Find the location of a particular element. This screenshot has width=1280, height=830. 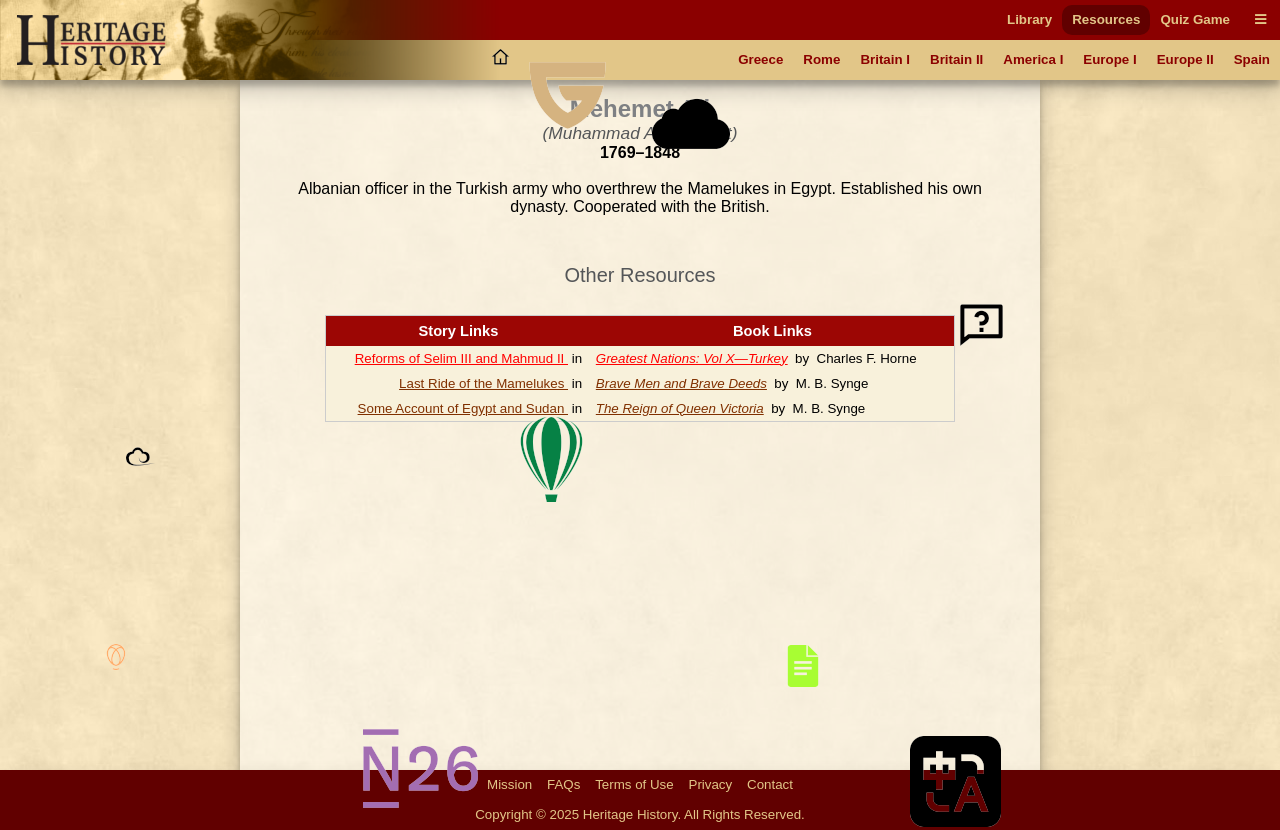

open the Guilded app is located at coordinates (567, 95).